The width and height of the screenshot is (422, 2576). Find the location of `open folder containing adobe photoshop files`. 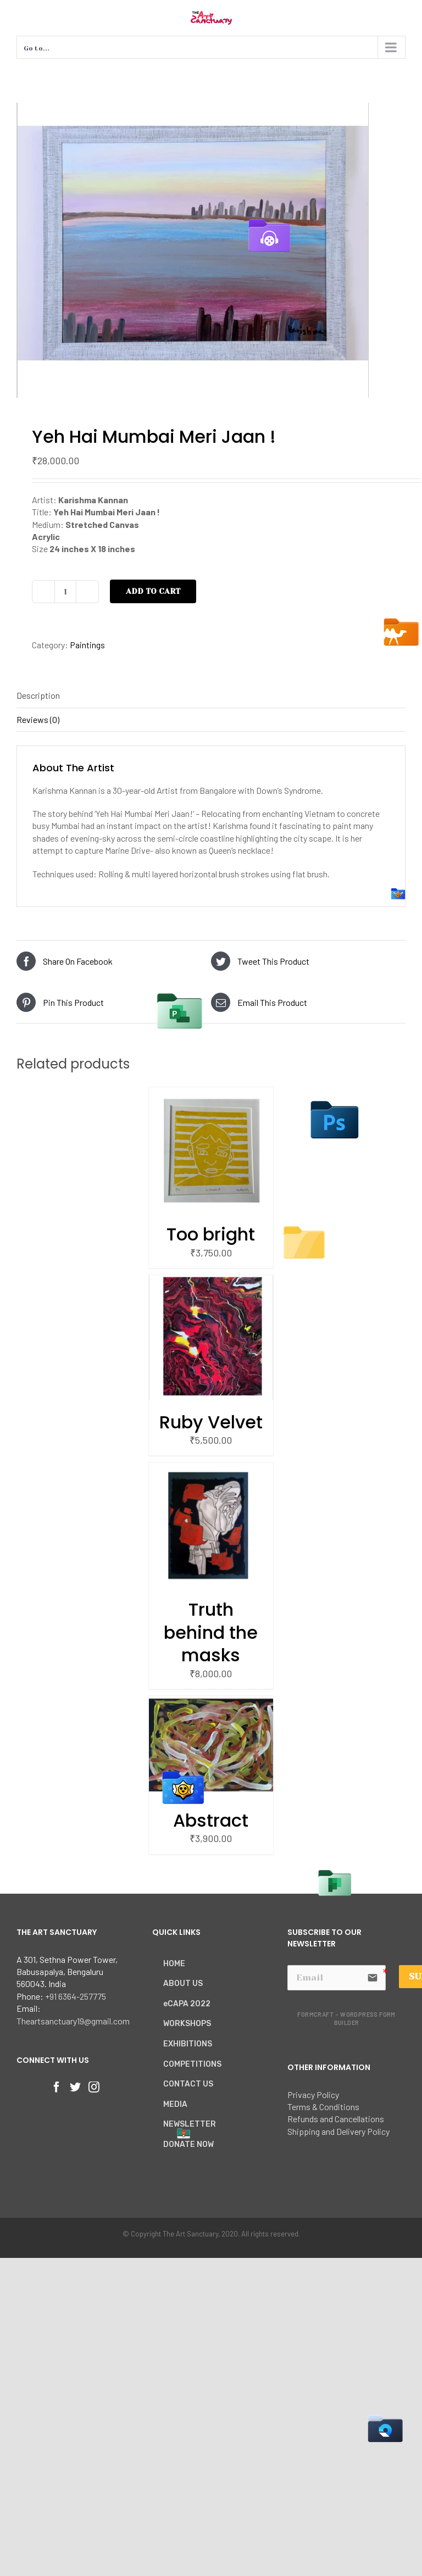

open folder containing adobe photoshop files is located at coordinates (334, 1121).